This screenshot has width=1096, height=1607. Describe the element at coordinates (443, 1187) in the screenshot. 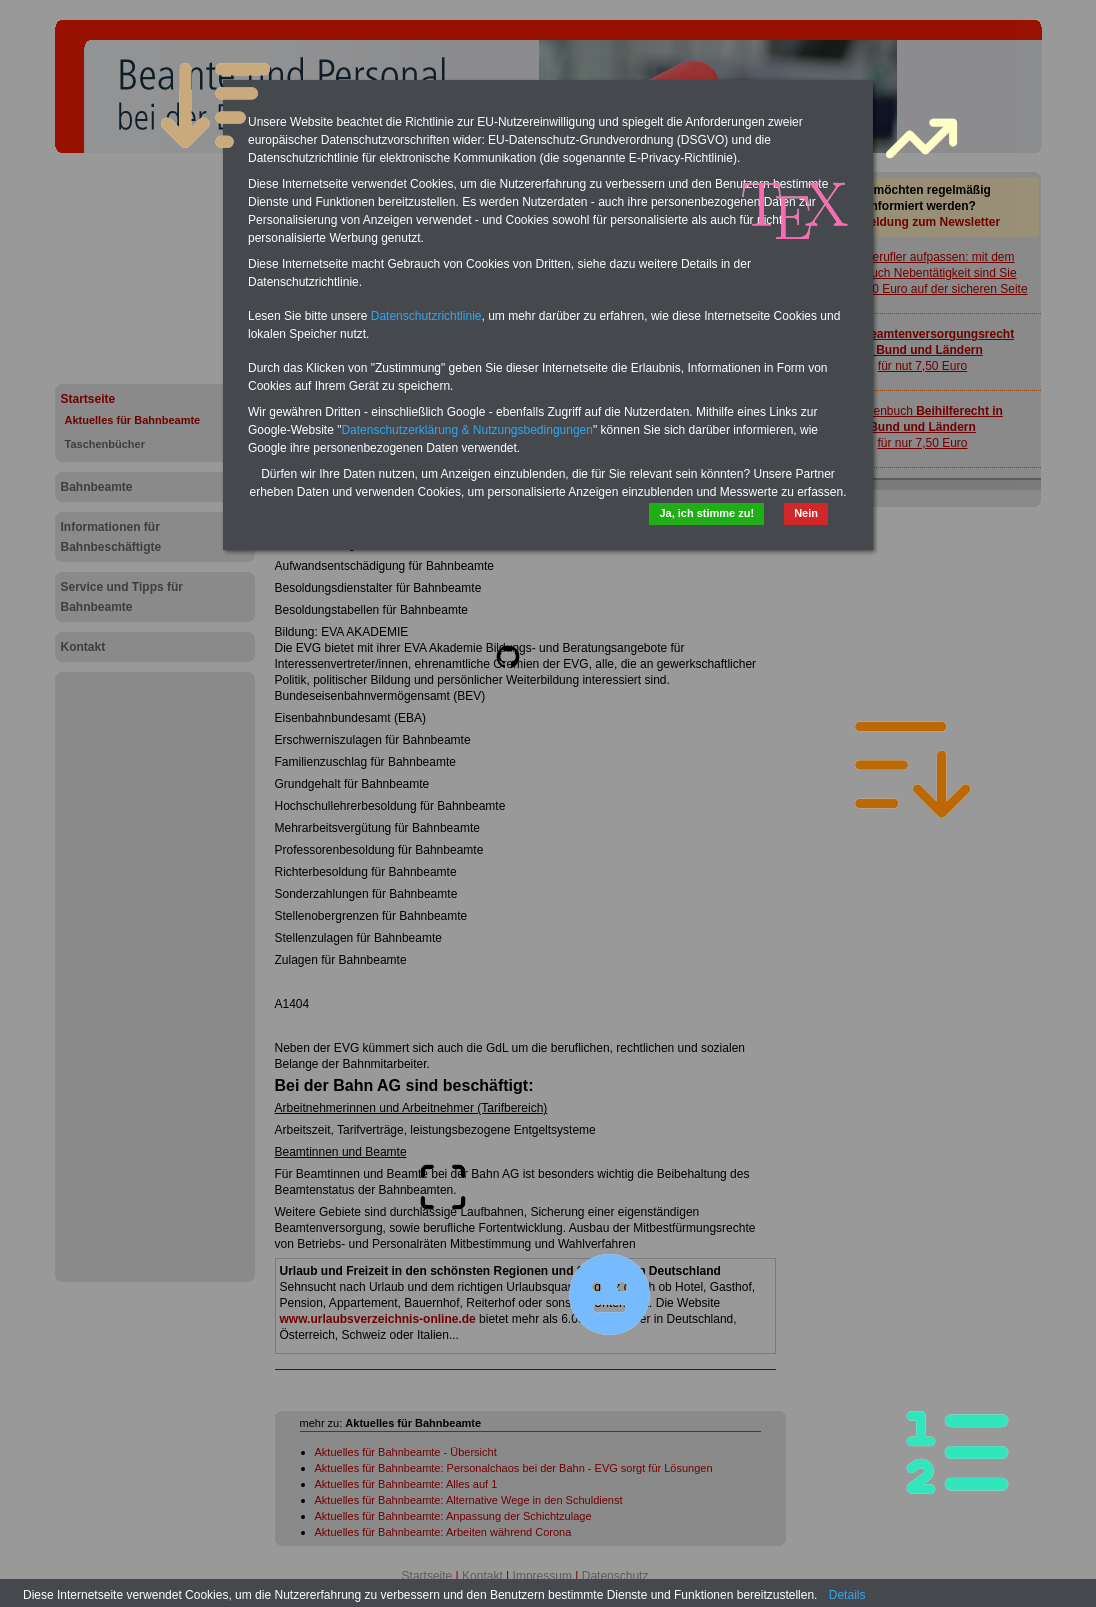

I see `scan a document or QR code` at that location.